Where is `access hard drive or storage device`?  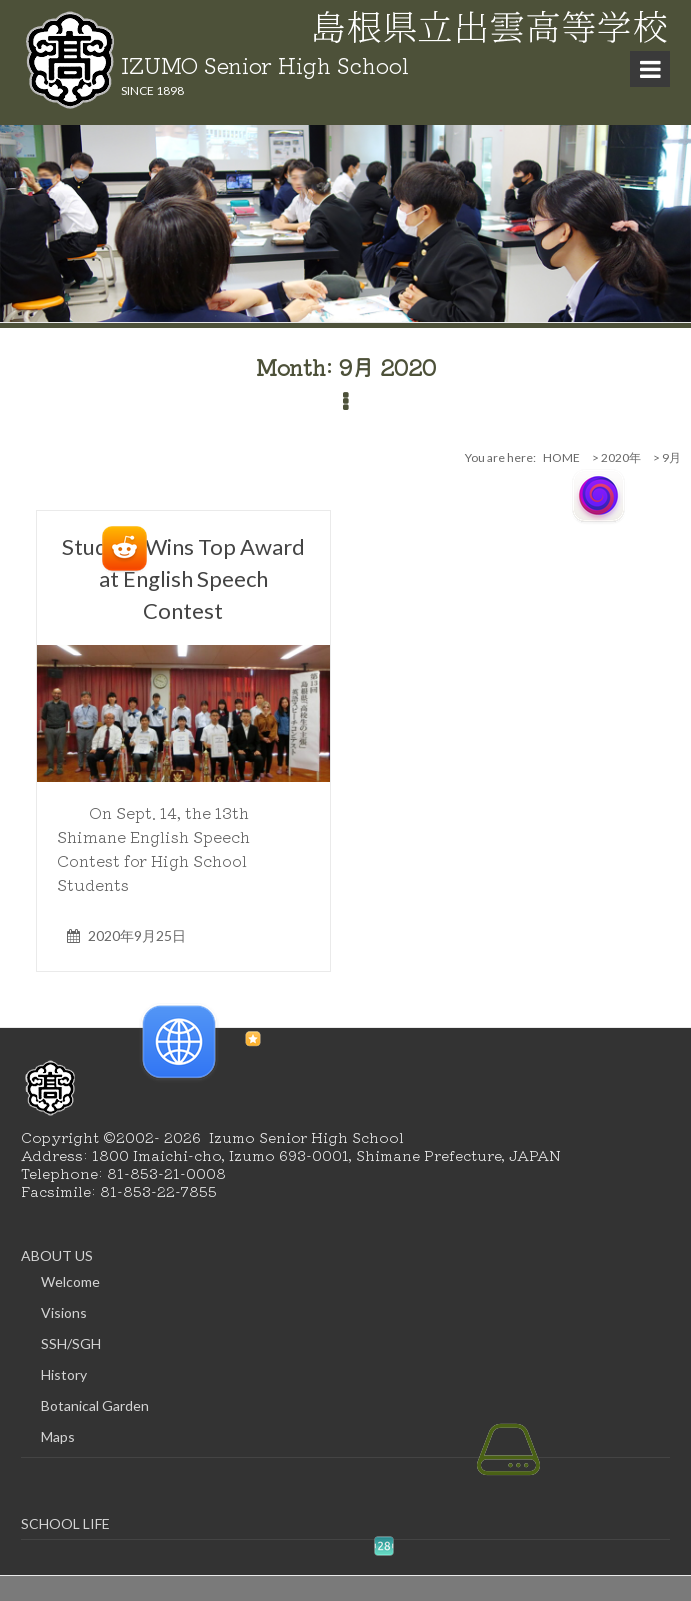
access hard drive or storage device is located at coordinates (508, 1447).